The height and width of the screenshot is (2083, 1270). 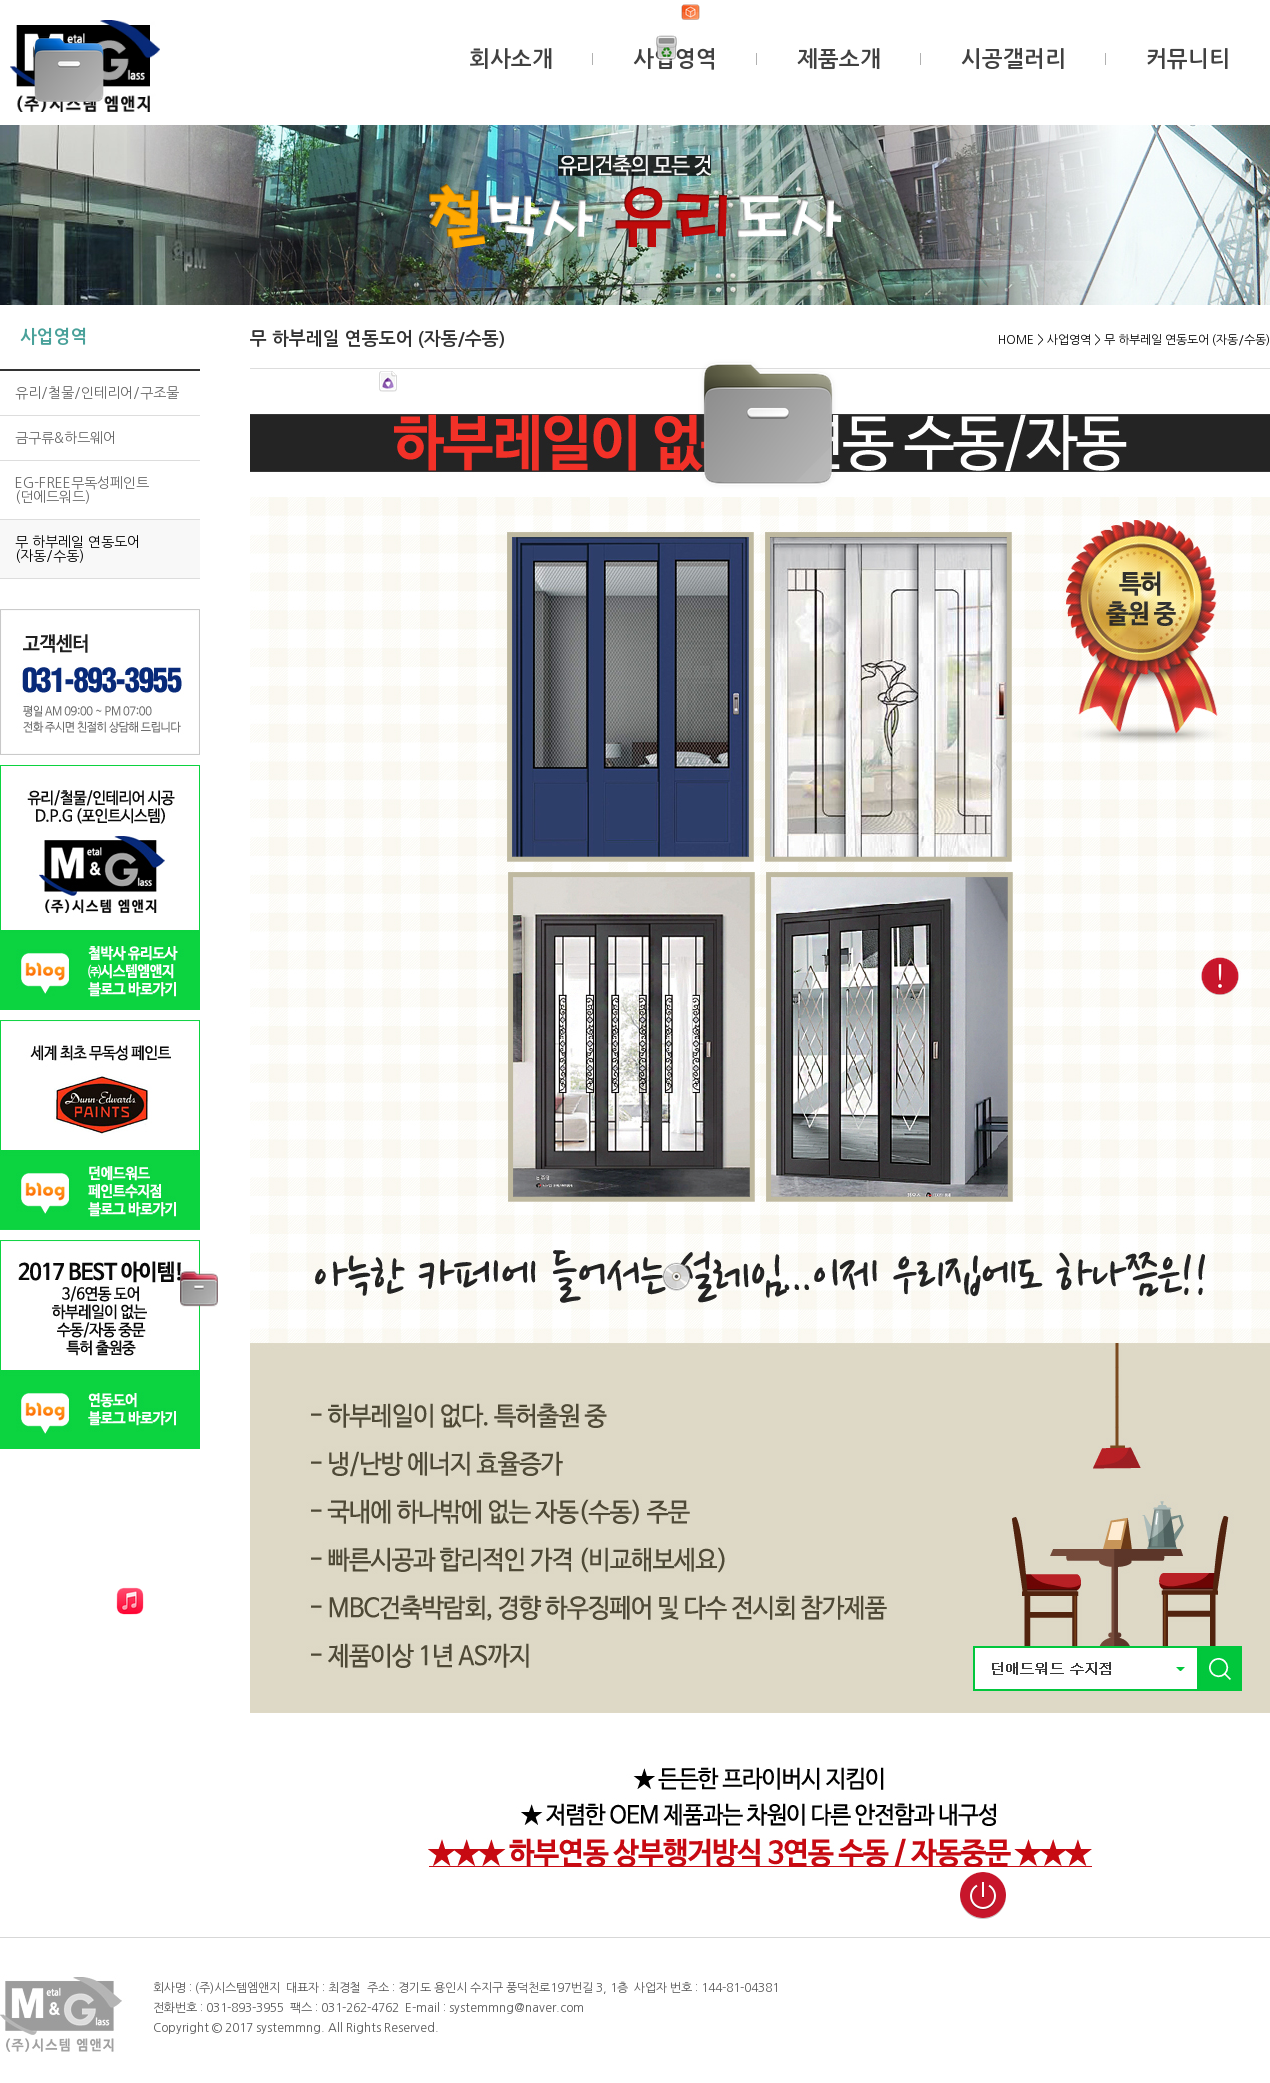 I want to click on open the file manager, so click(x=199, y=1288).